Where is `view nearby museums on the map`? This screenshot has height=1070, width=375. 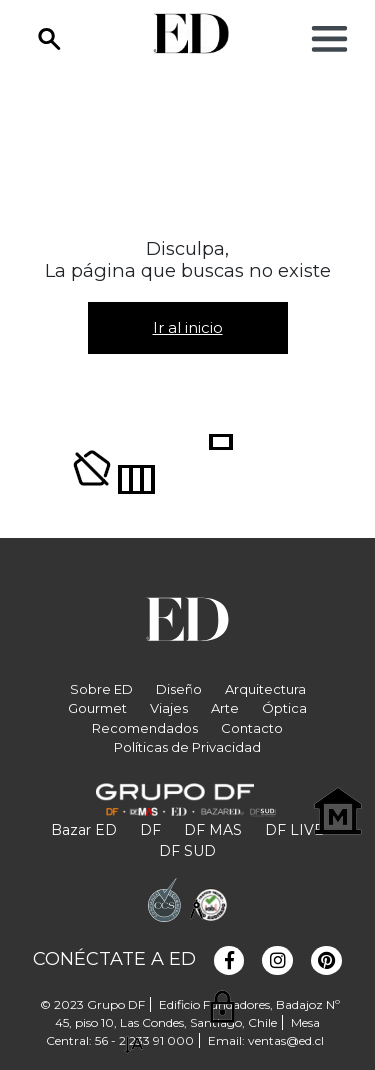 view nearby museums on the map is located at coordinates (338, 811).